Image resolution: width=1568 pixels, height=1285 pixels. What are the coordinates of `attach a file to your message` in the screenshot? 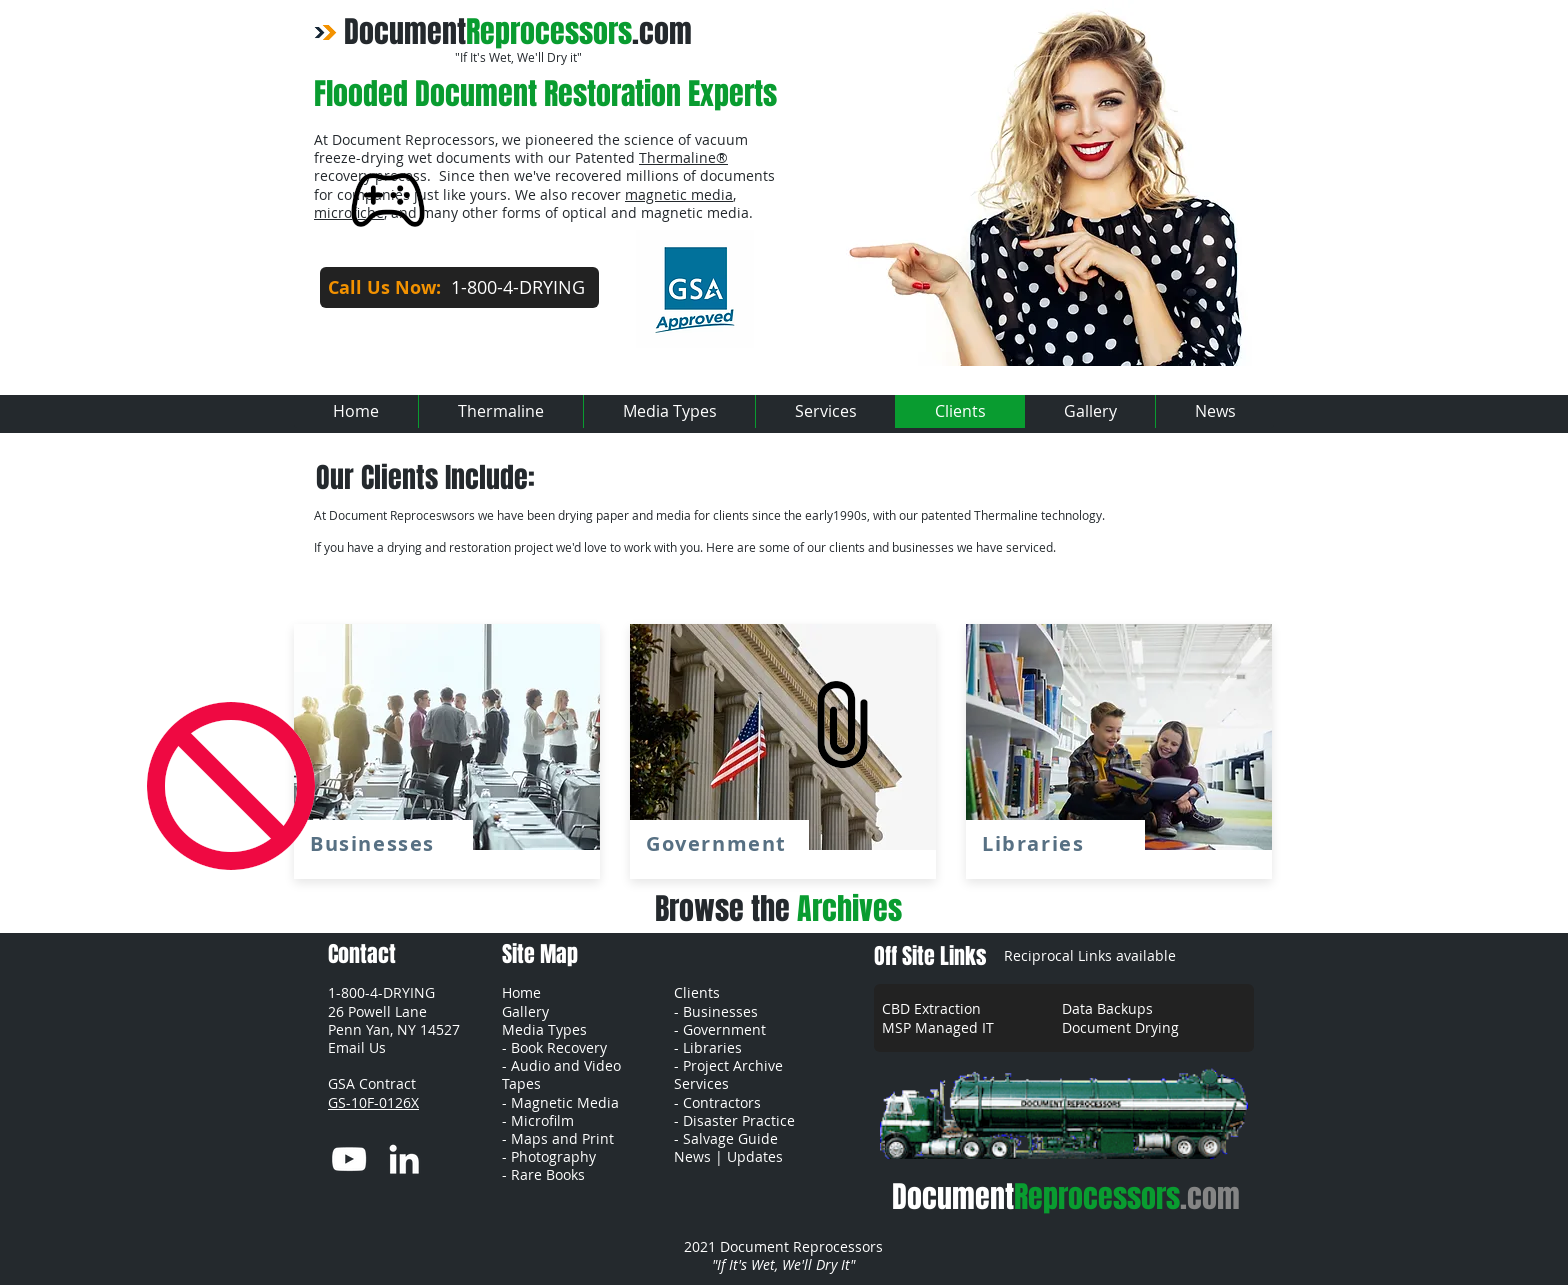 It's located at (842, 724).